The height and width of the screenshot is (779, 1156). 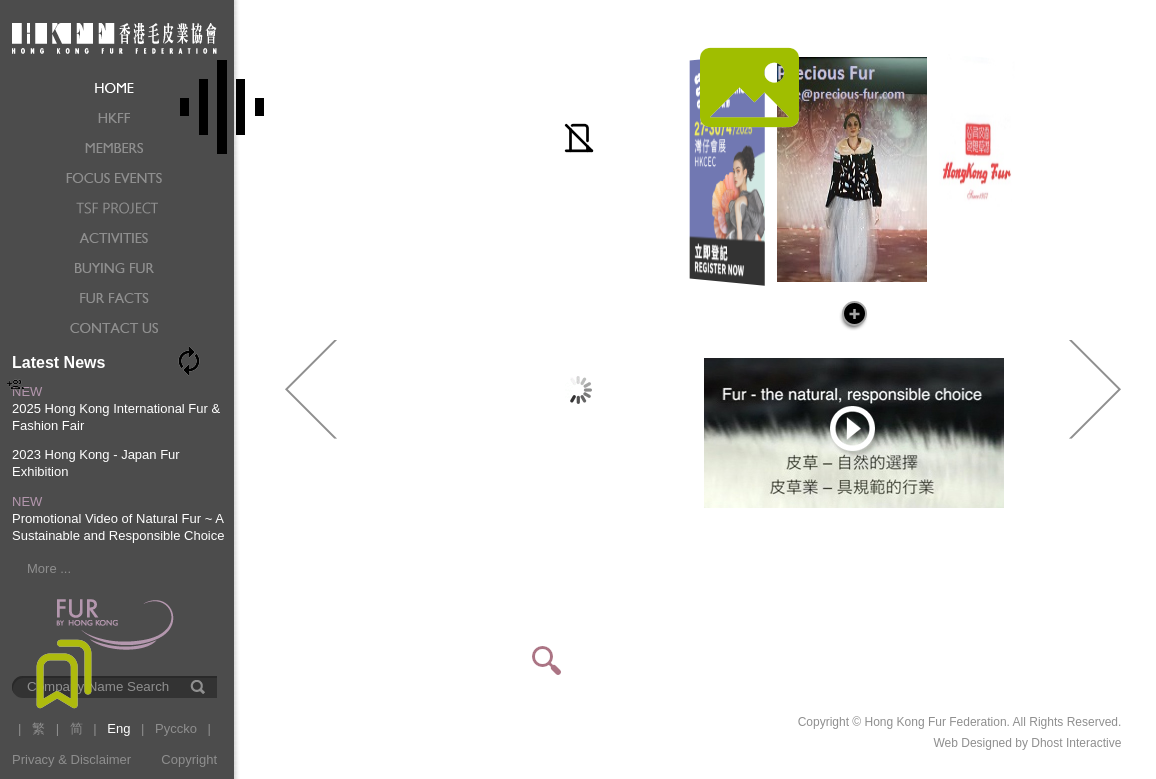 I want to click on door access disabled or unavailable, so click(x=579, y=138).